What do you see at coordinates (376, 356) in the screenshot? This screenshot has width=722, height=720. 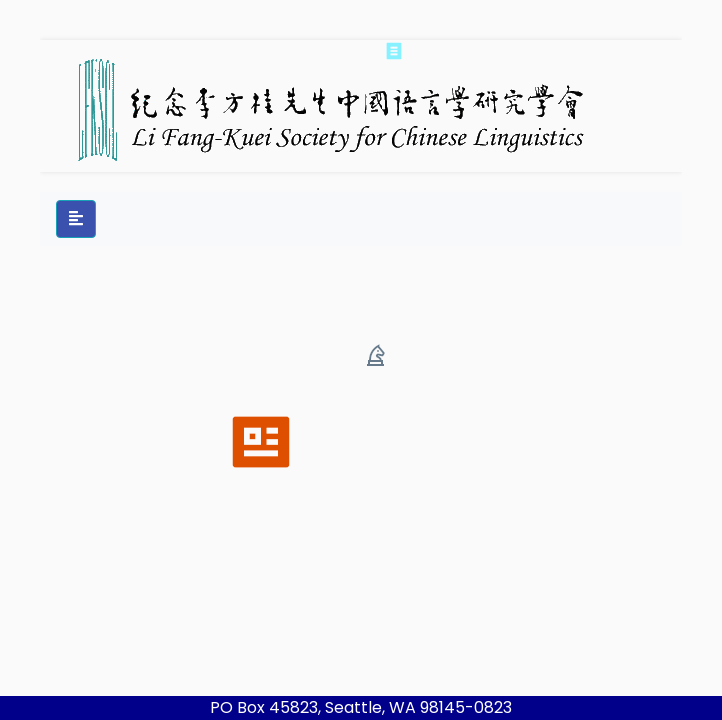 I see `play chess game` at bounding box center [376, 356].